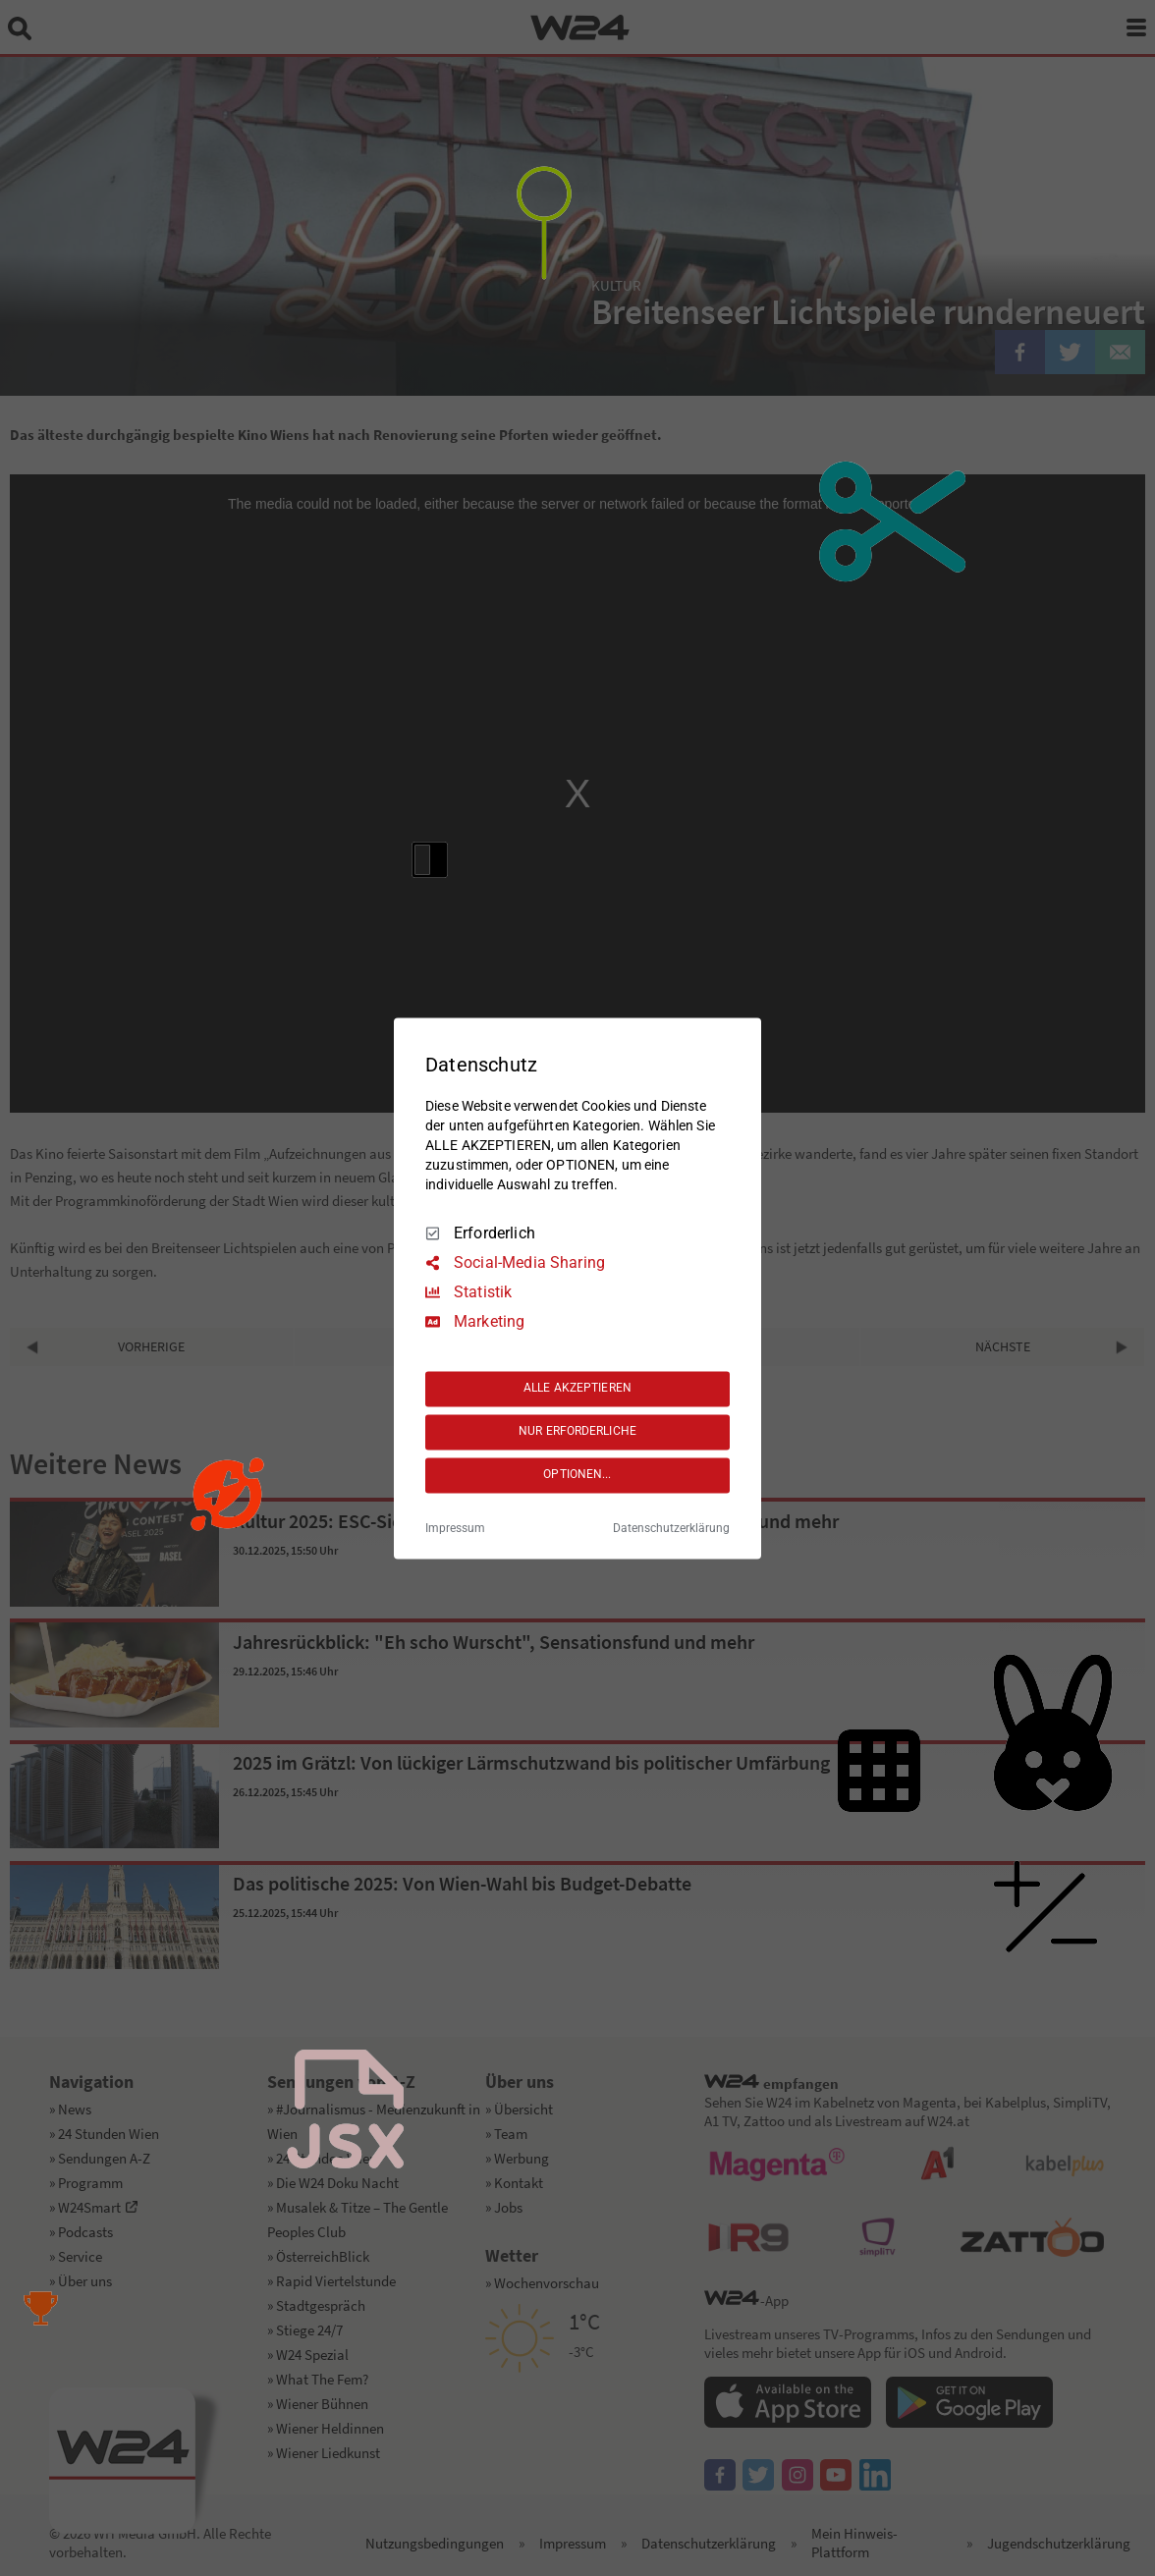  I want to click on switch to grid view, so click(879, 1771).